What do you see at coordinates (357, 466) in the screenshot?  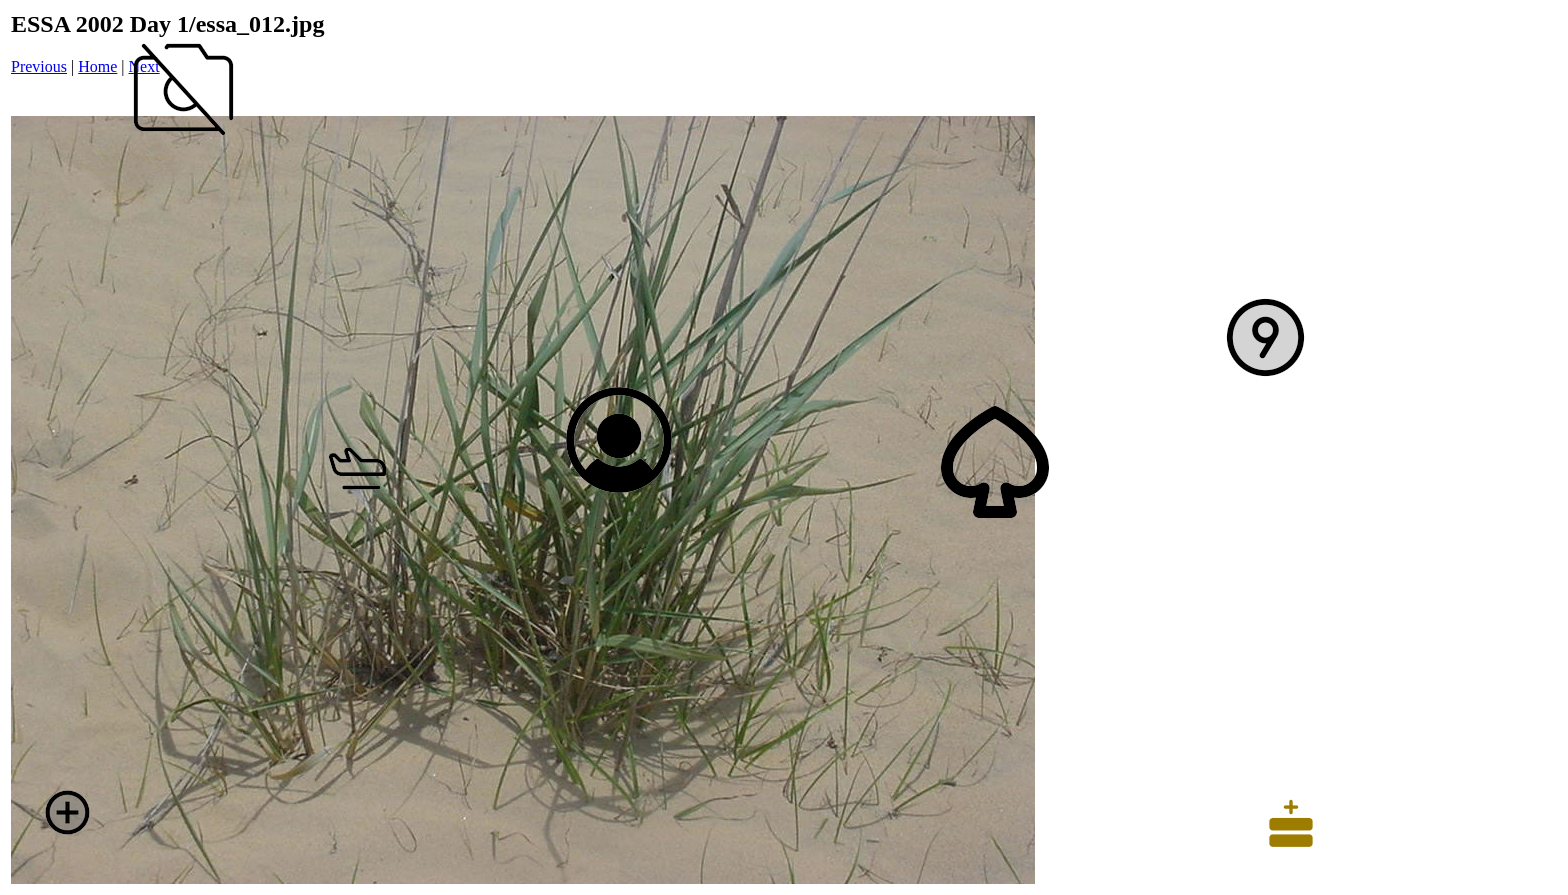 I see `flight status: in progress` at bounding box center [357, 466].